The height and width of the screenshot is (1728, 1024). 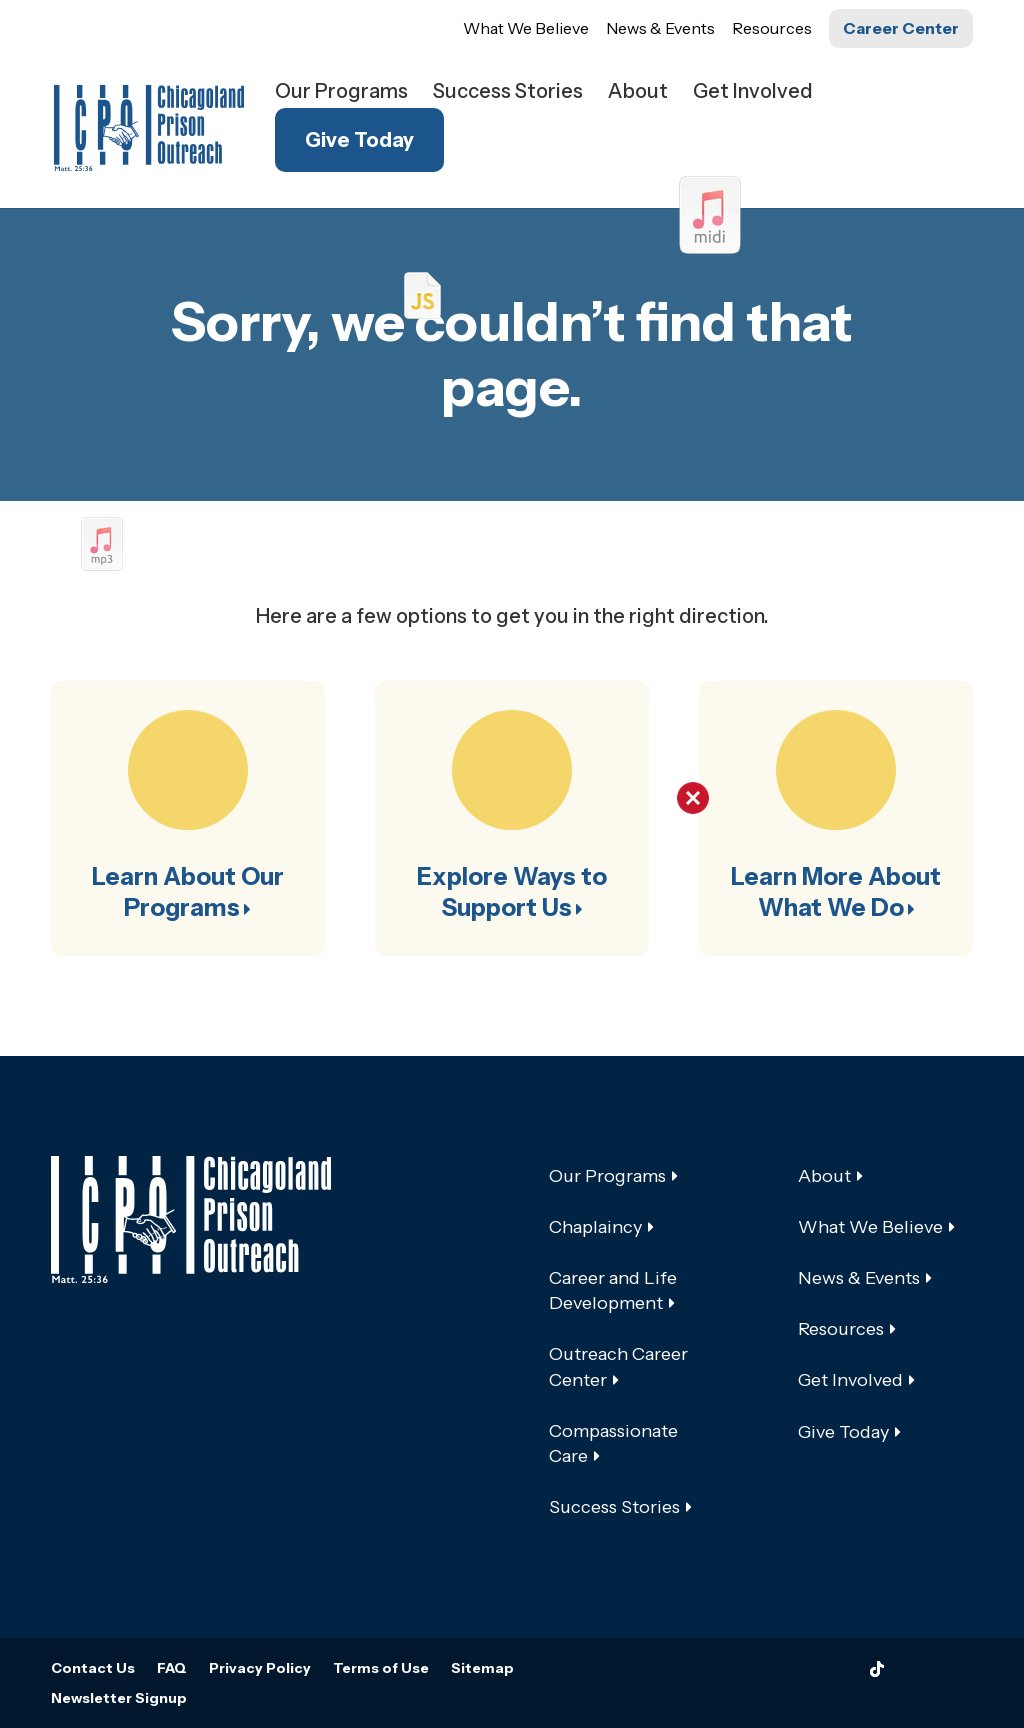 What do you see at coordinates (693, 798) in the screenshot?
I see `stop or cancel a running process` at bounding box center [693, 798].